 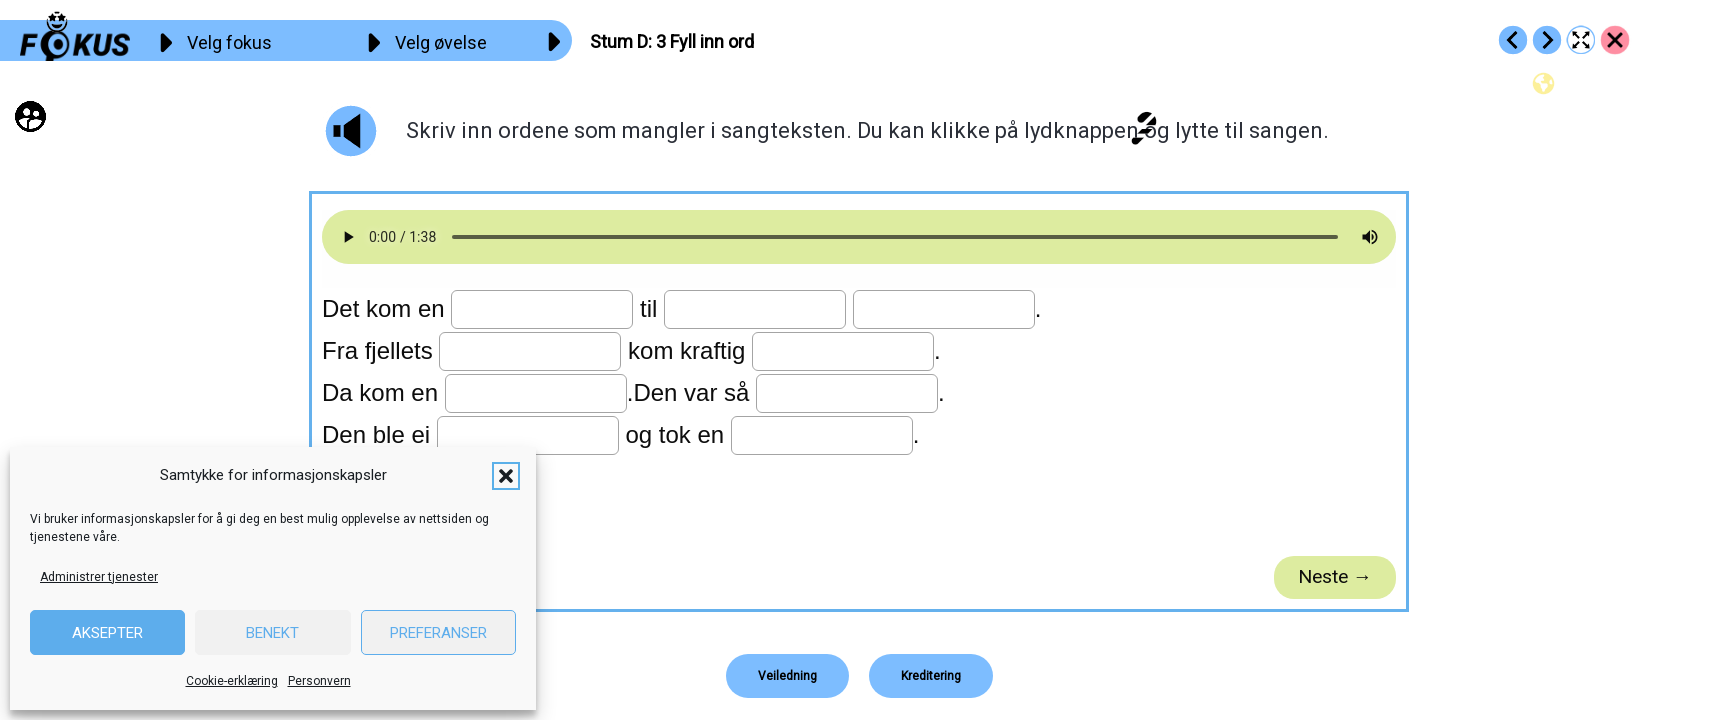 What do you see at coordinates (1543, 83) in the screenshot?
I see `switch to global or worldwide settings` at bounding box center [1543, 83].